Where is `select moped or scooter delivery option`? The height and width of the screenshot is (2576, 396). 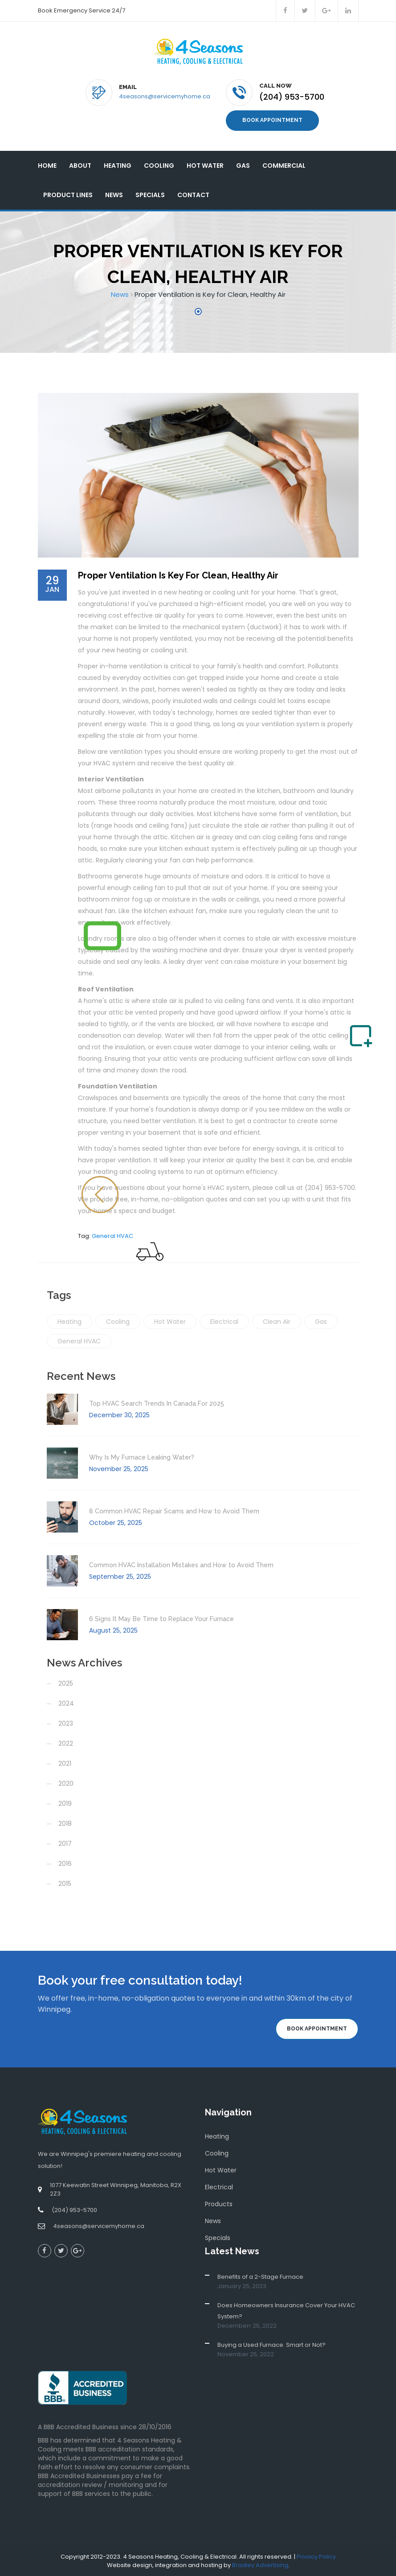
select moped or scooter delivery option is located at coordinates (150, 1252).